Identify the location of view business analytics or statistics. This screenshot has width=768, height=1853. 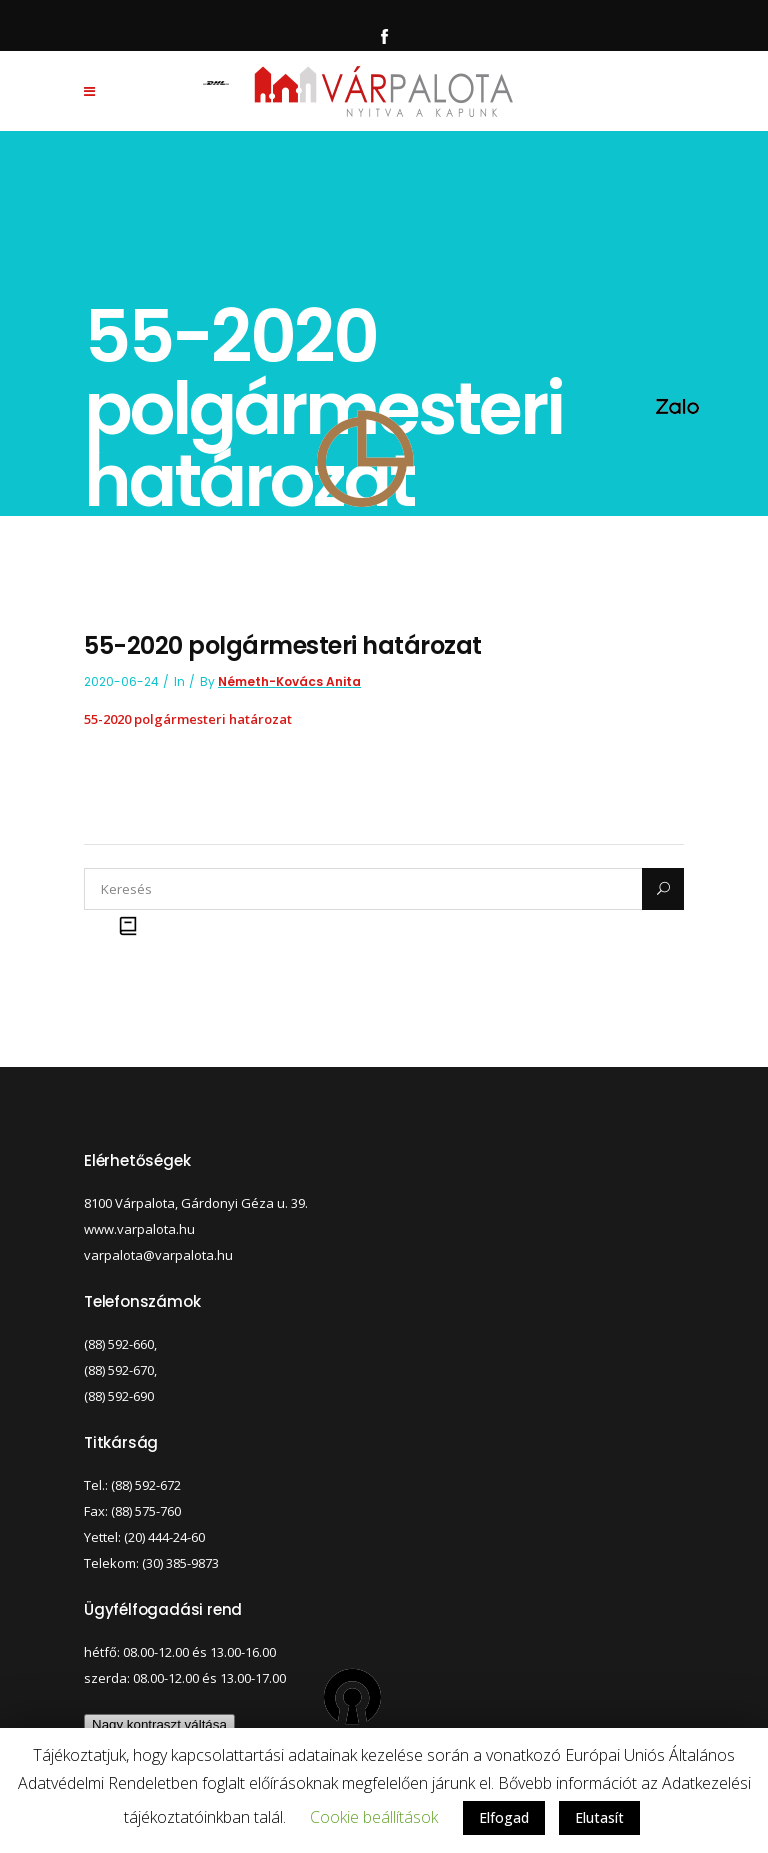
(362, 462).